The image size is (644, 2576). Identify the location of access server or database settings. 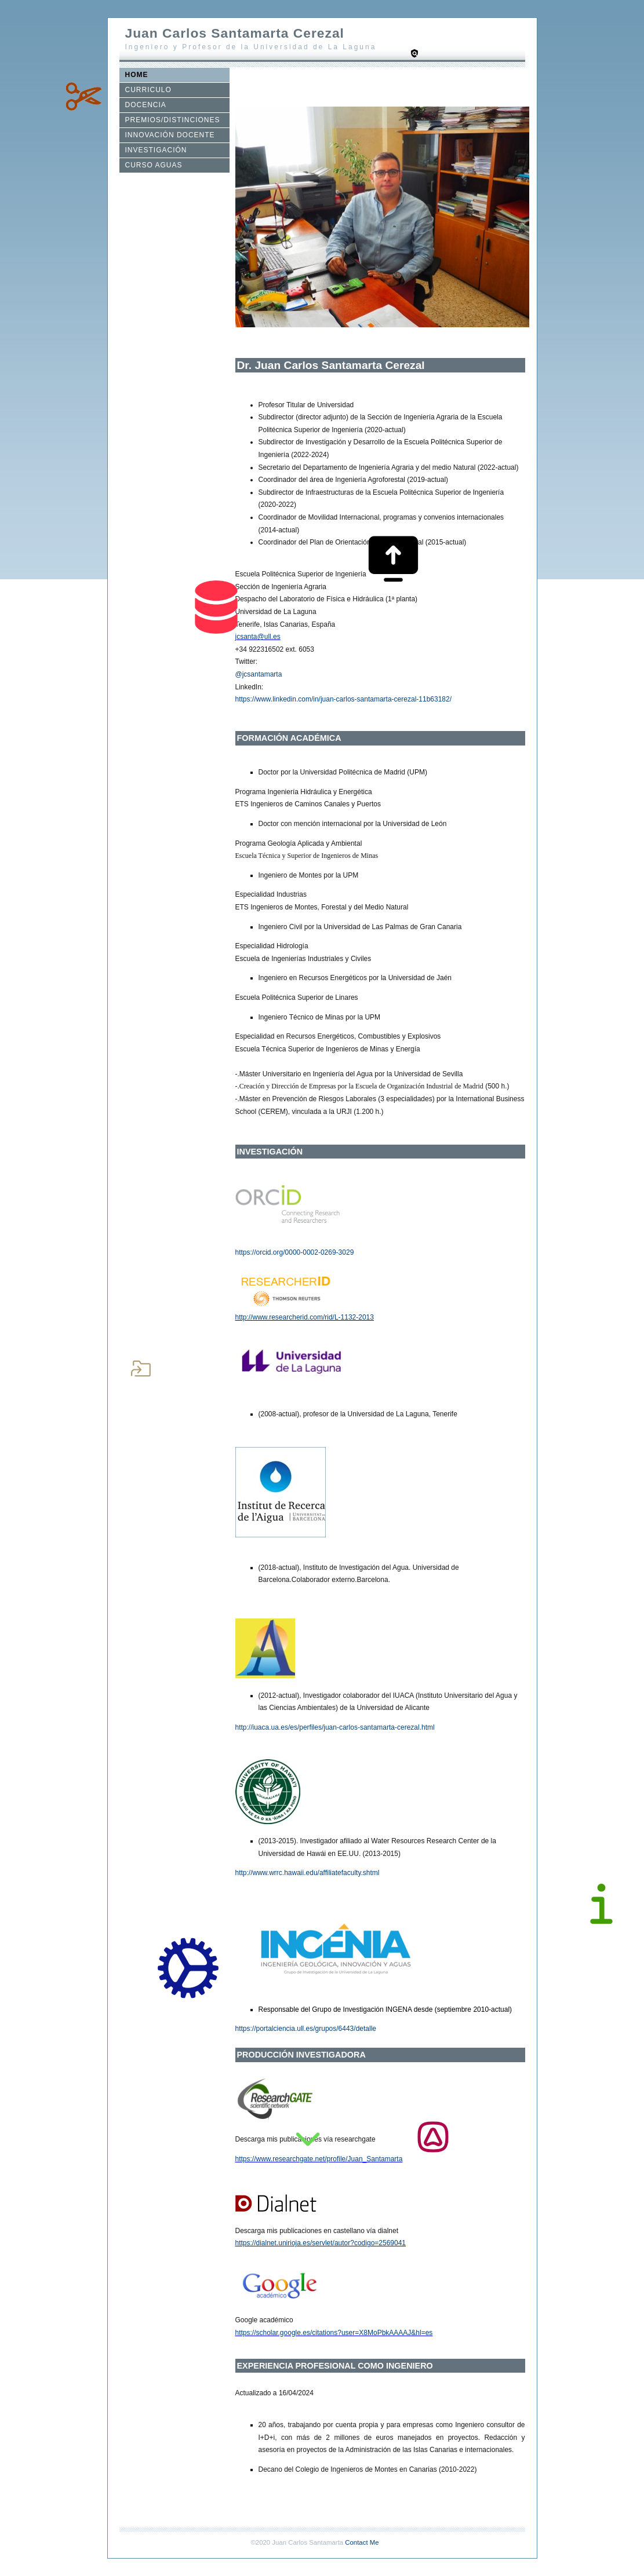
(216, 607).